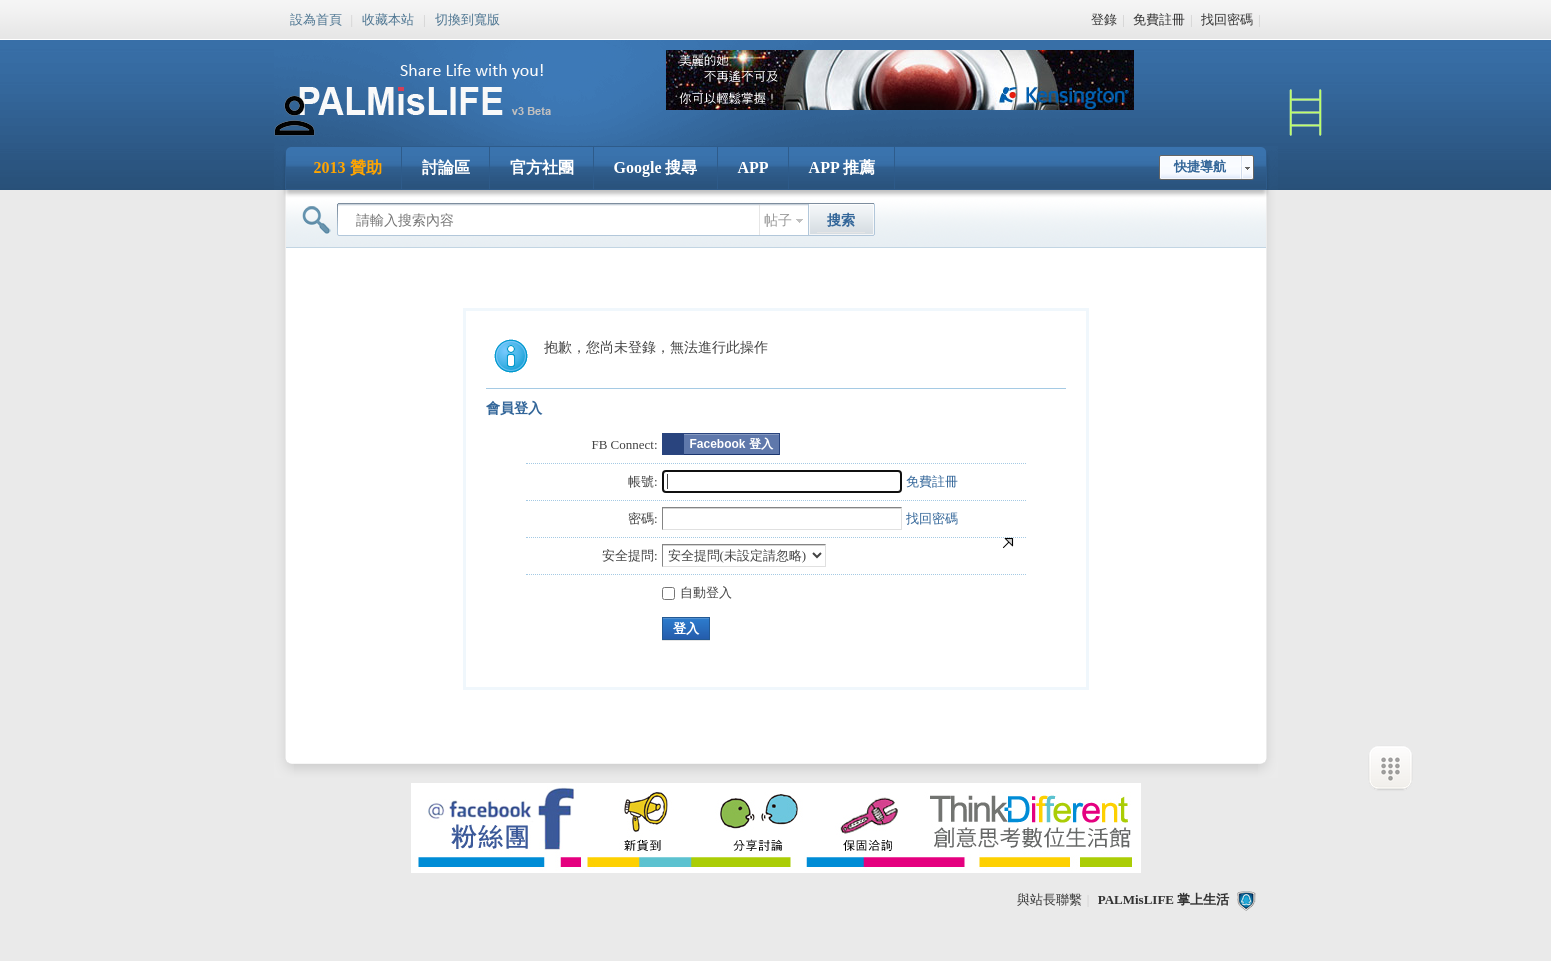  I want to click on view your profile, so click(294, 115).